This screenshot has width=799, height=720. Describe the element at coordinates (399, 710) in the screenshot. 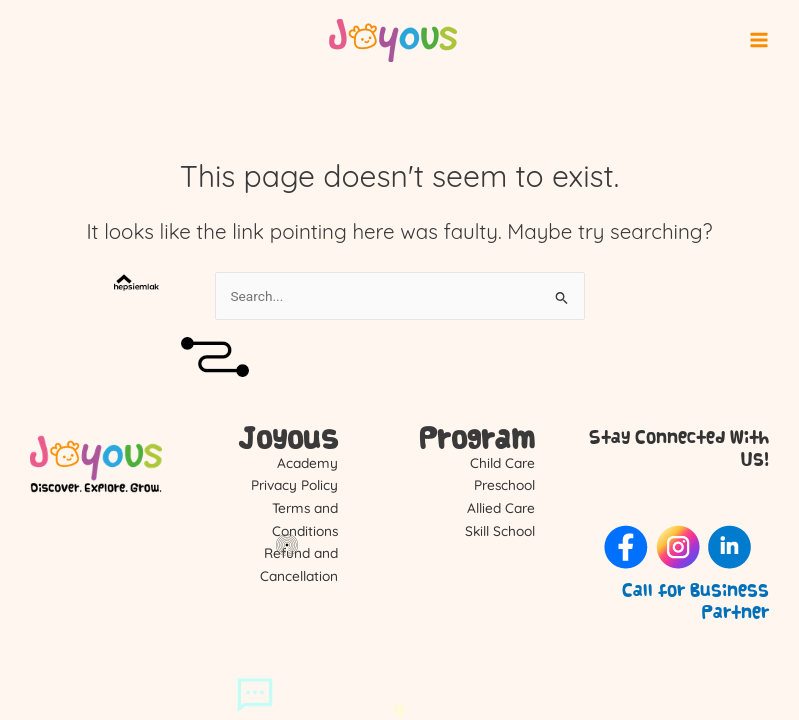

I see `open Gitter chat platform` at that location.